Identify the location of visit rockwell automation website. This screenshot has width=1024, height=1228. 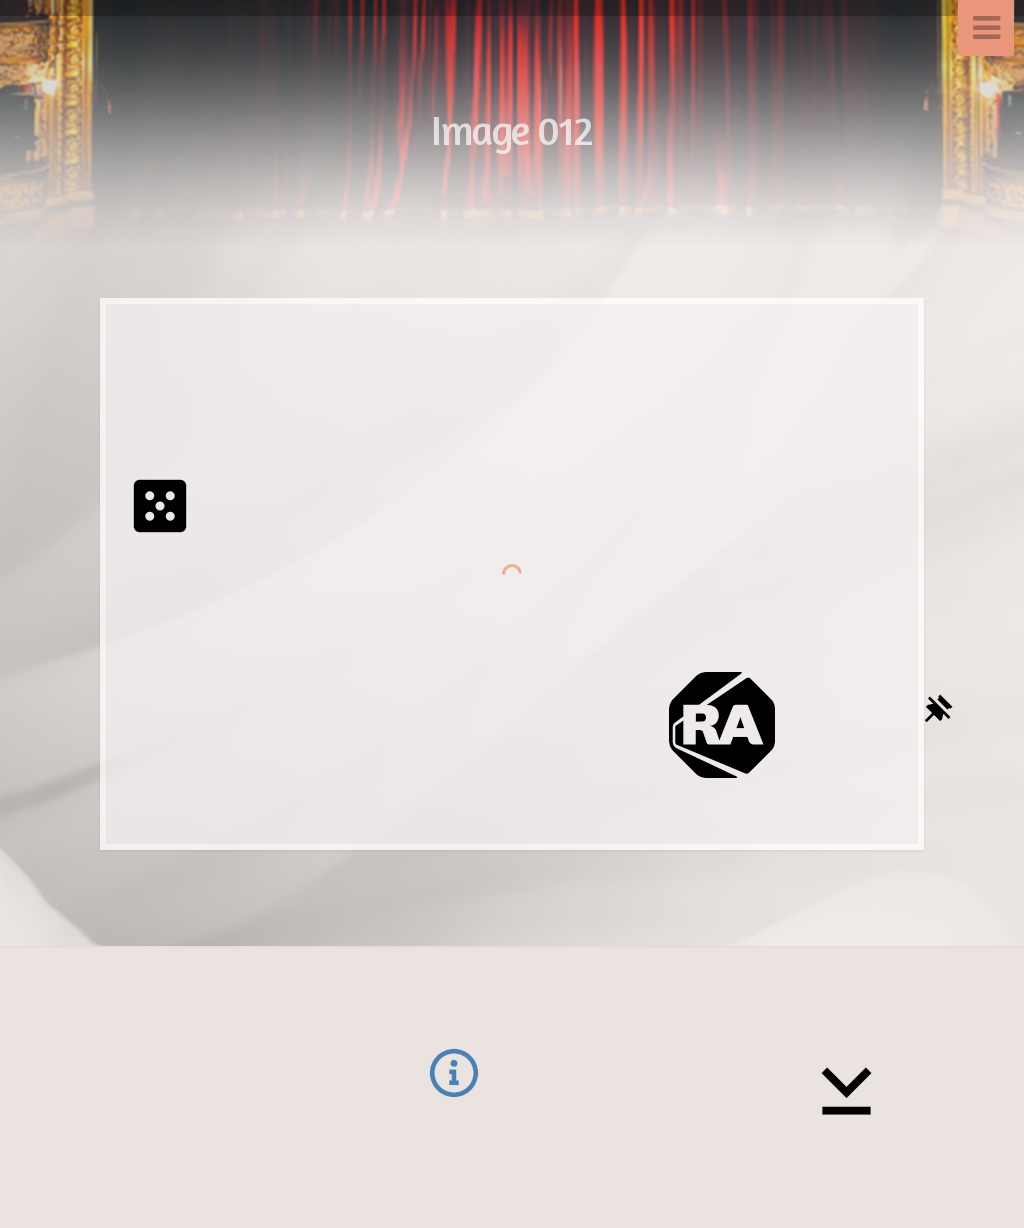
(722, 725).